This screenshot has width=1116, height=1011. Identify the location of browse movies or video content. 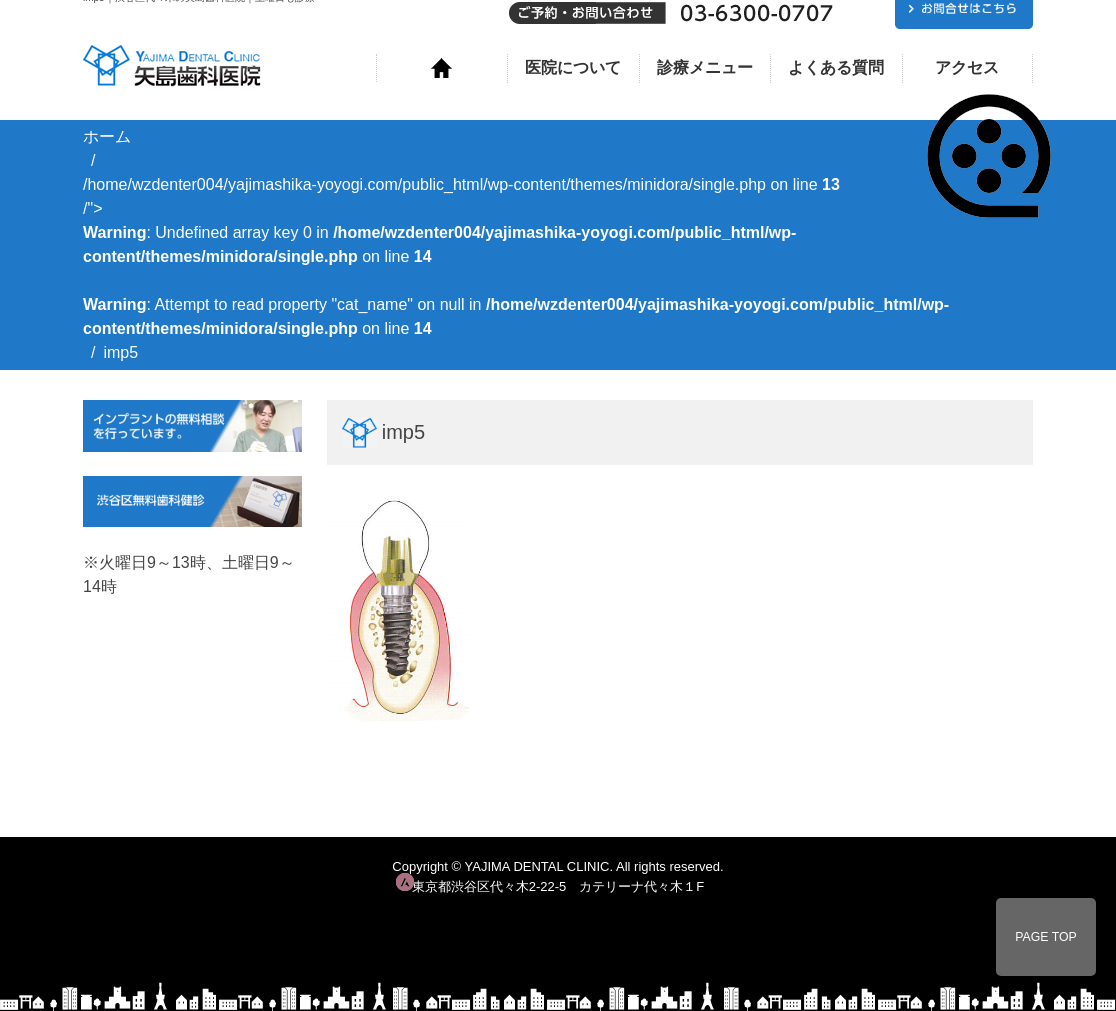
(989, 156).